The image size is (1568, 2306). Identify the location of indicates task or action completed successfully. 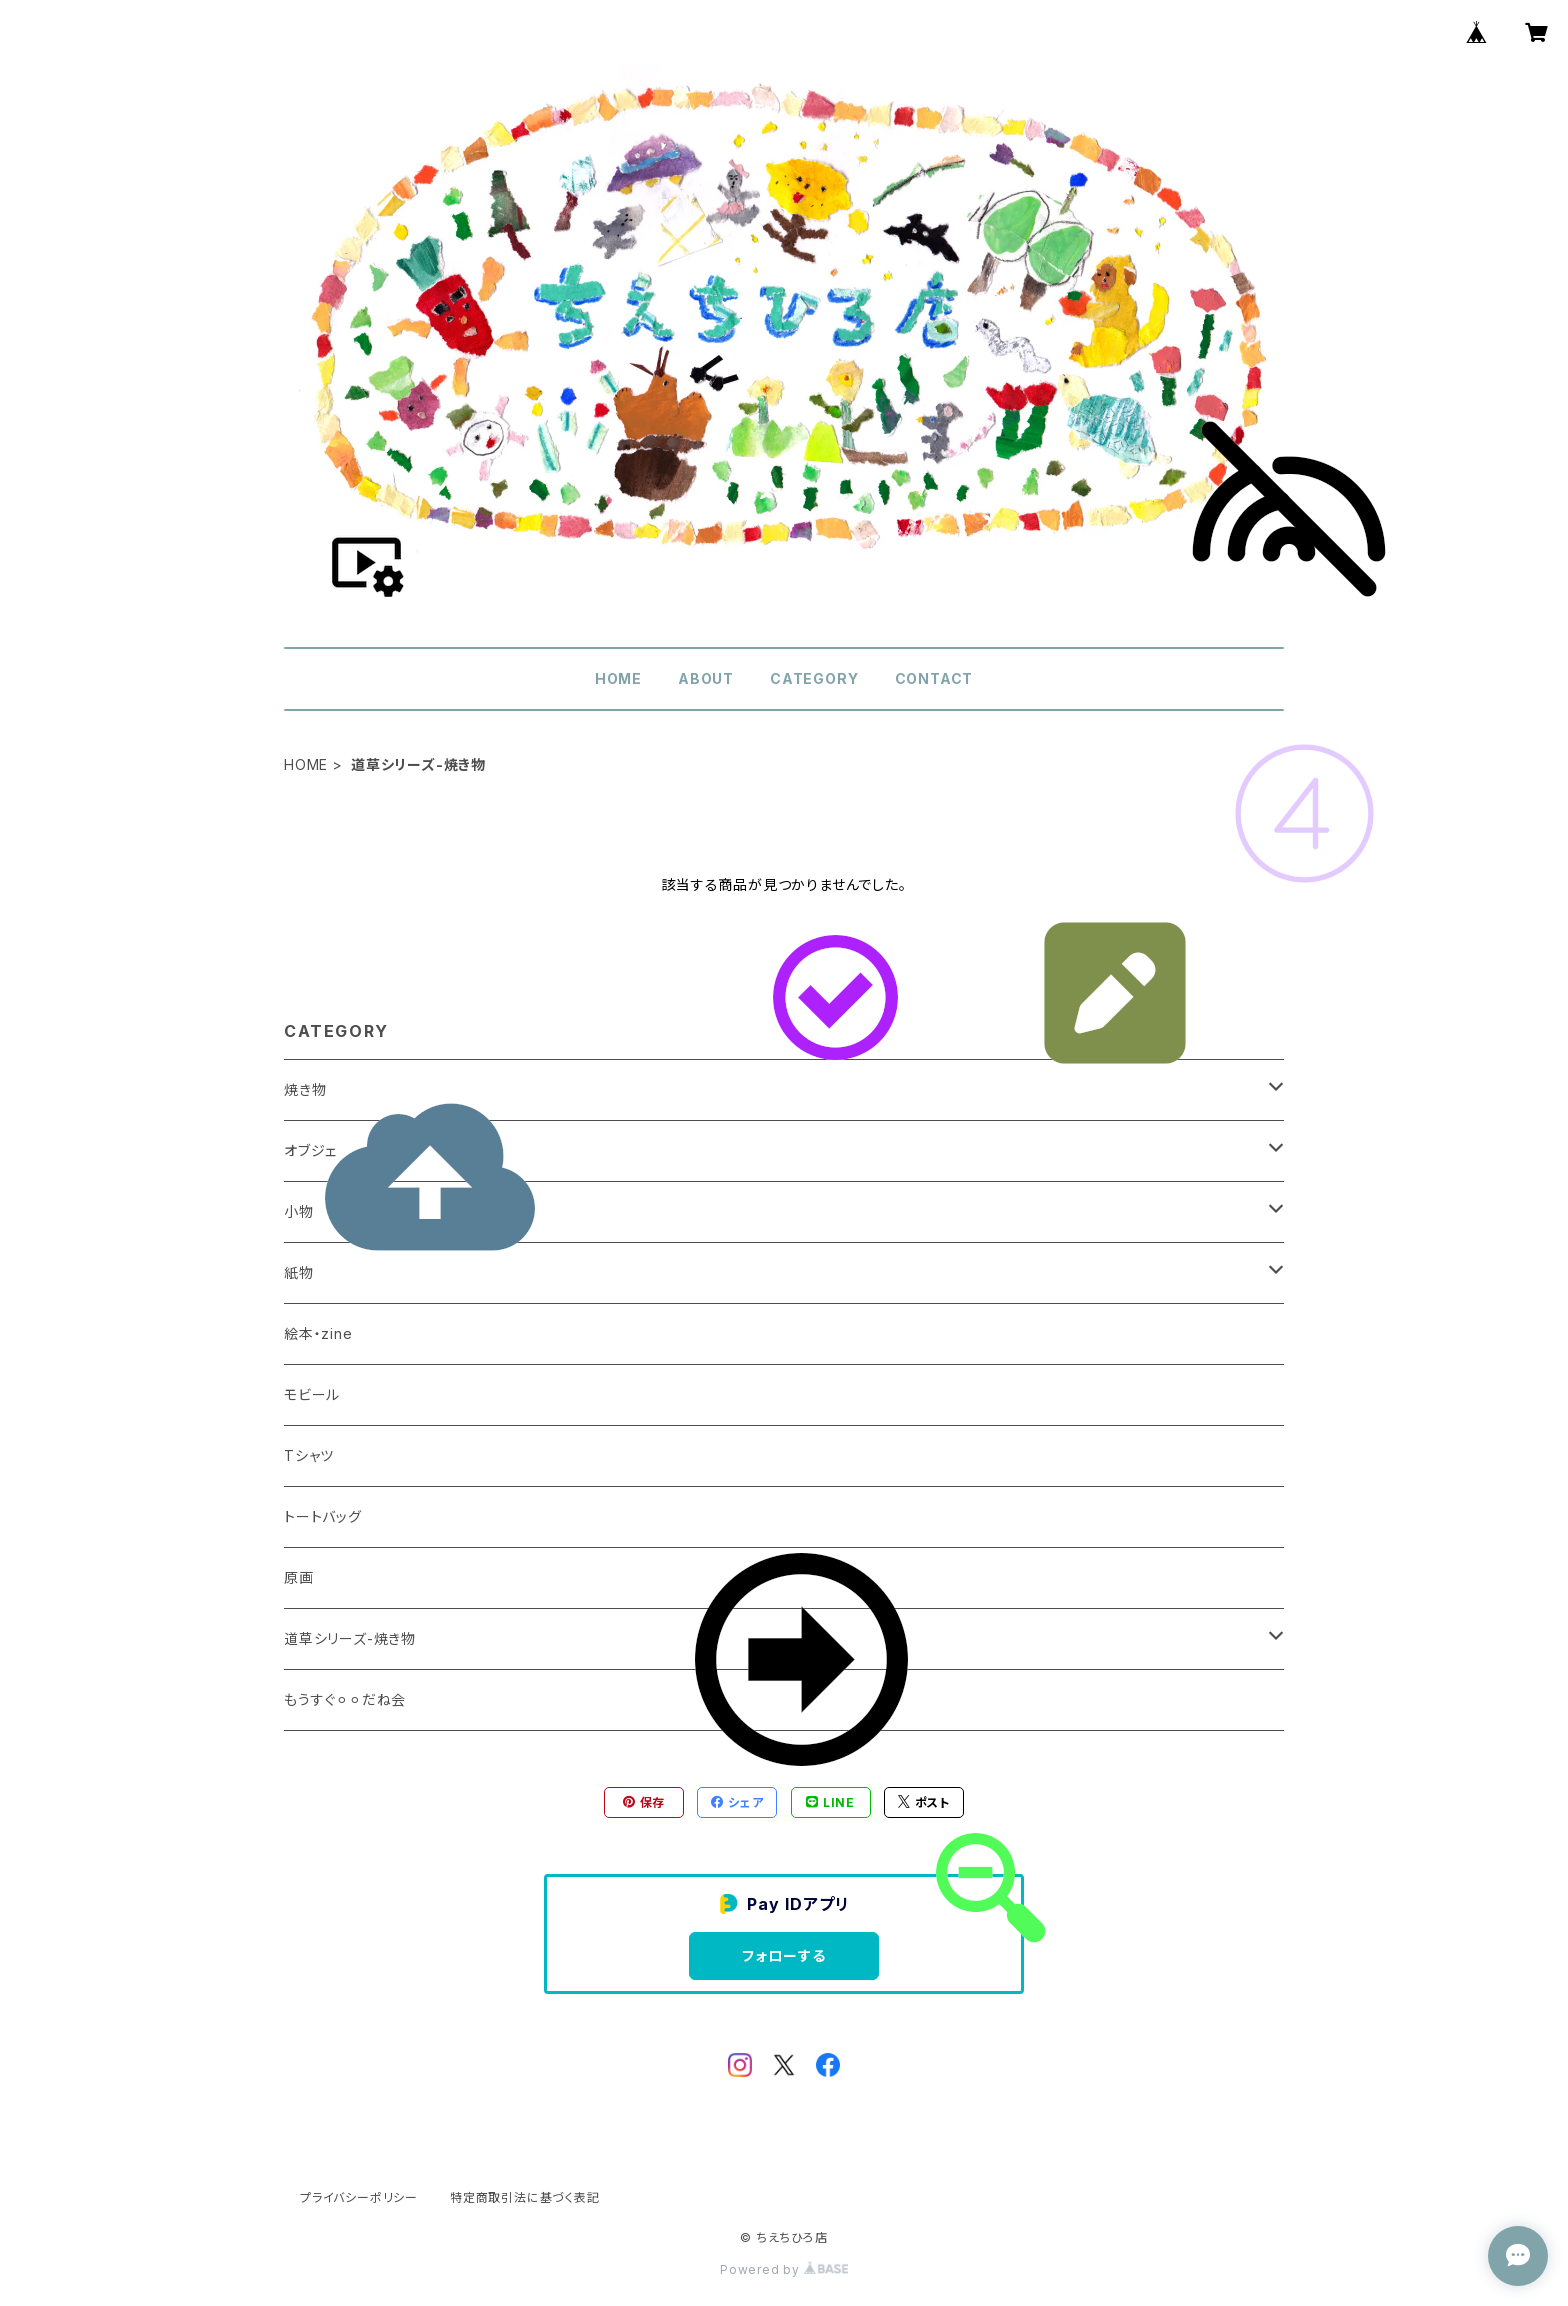
(835, 997).